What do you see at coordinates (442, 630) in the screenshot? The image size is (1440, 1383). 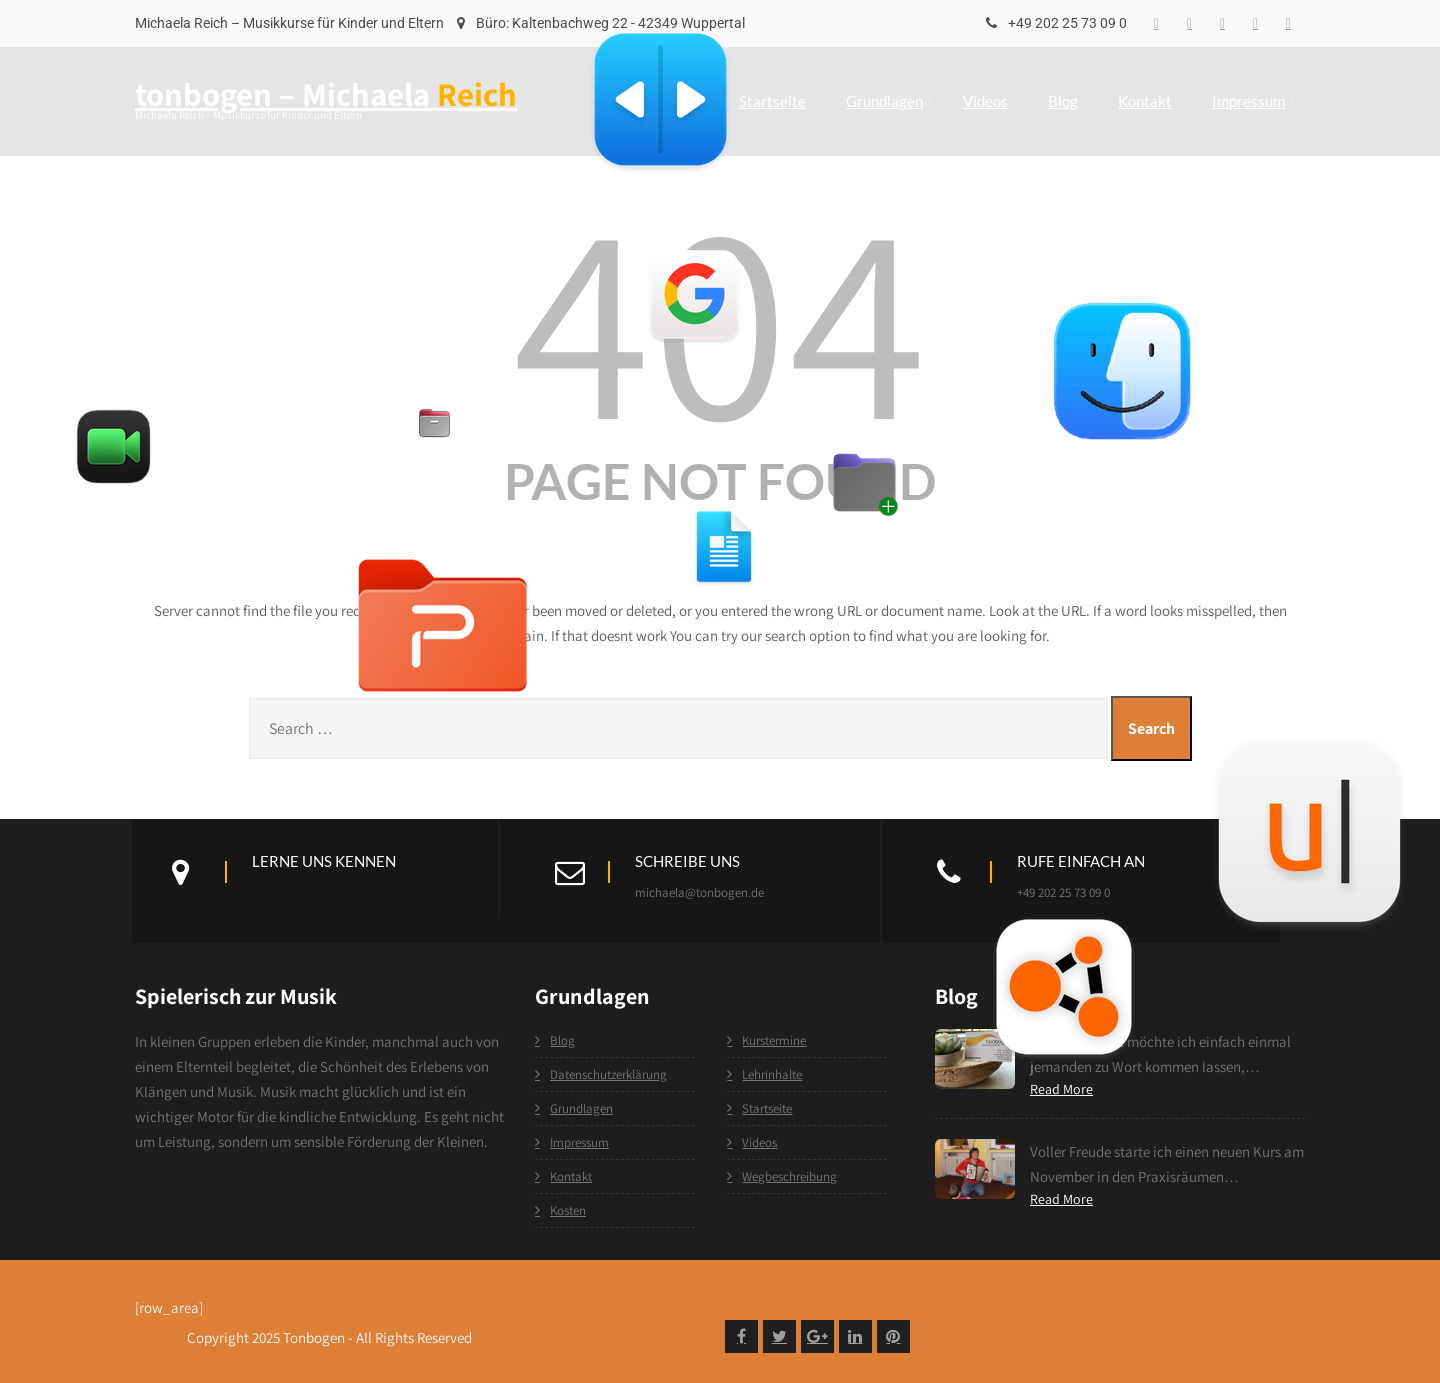 I see `open folder containing WPS presentation files` at bounding box center [442, 630].